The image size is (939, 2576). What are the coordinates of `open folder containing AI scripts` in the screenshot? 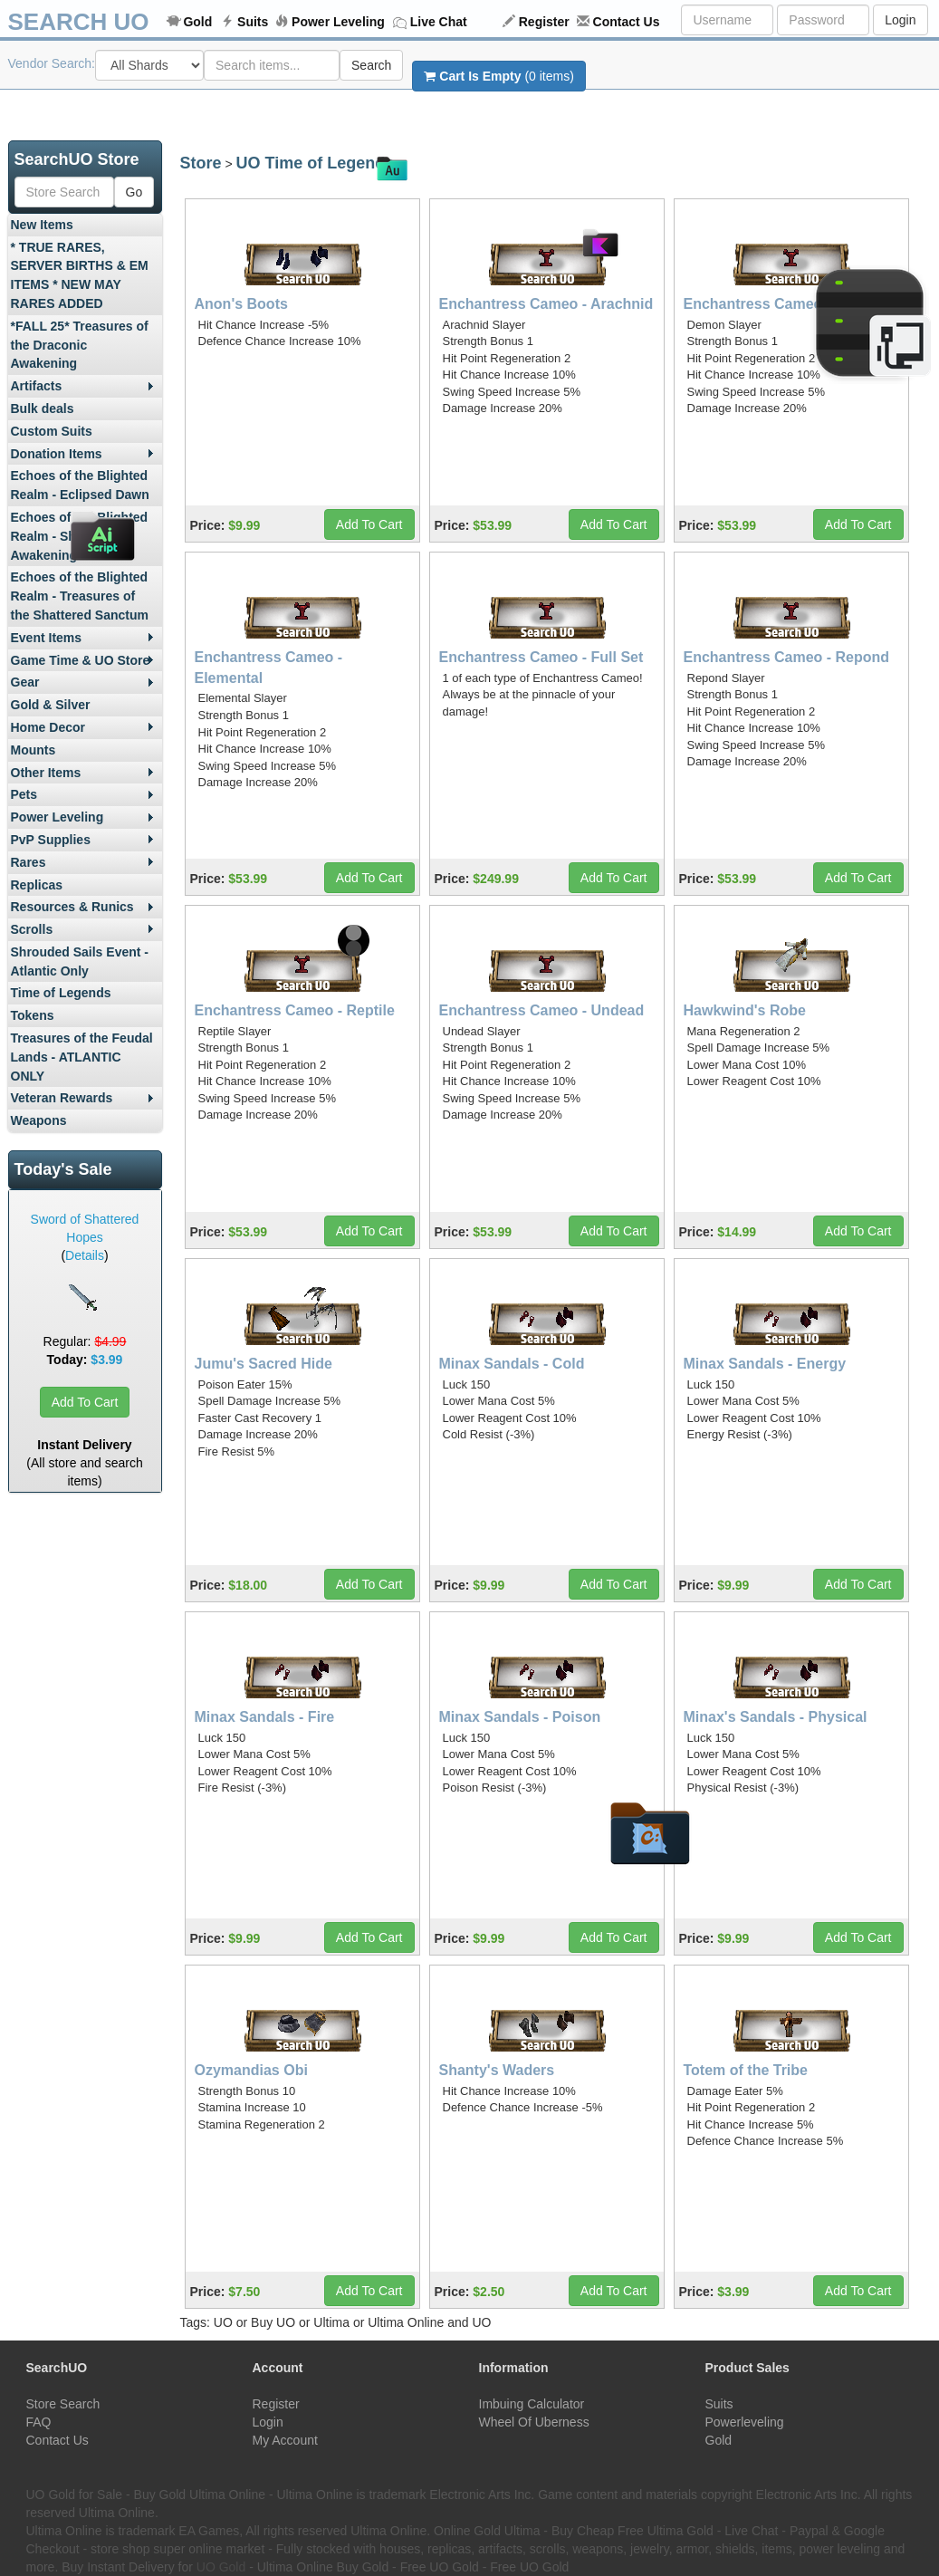 It's located at (102, 537).